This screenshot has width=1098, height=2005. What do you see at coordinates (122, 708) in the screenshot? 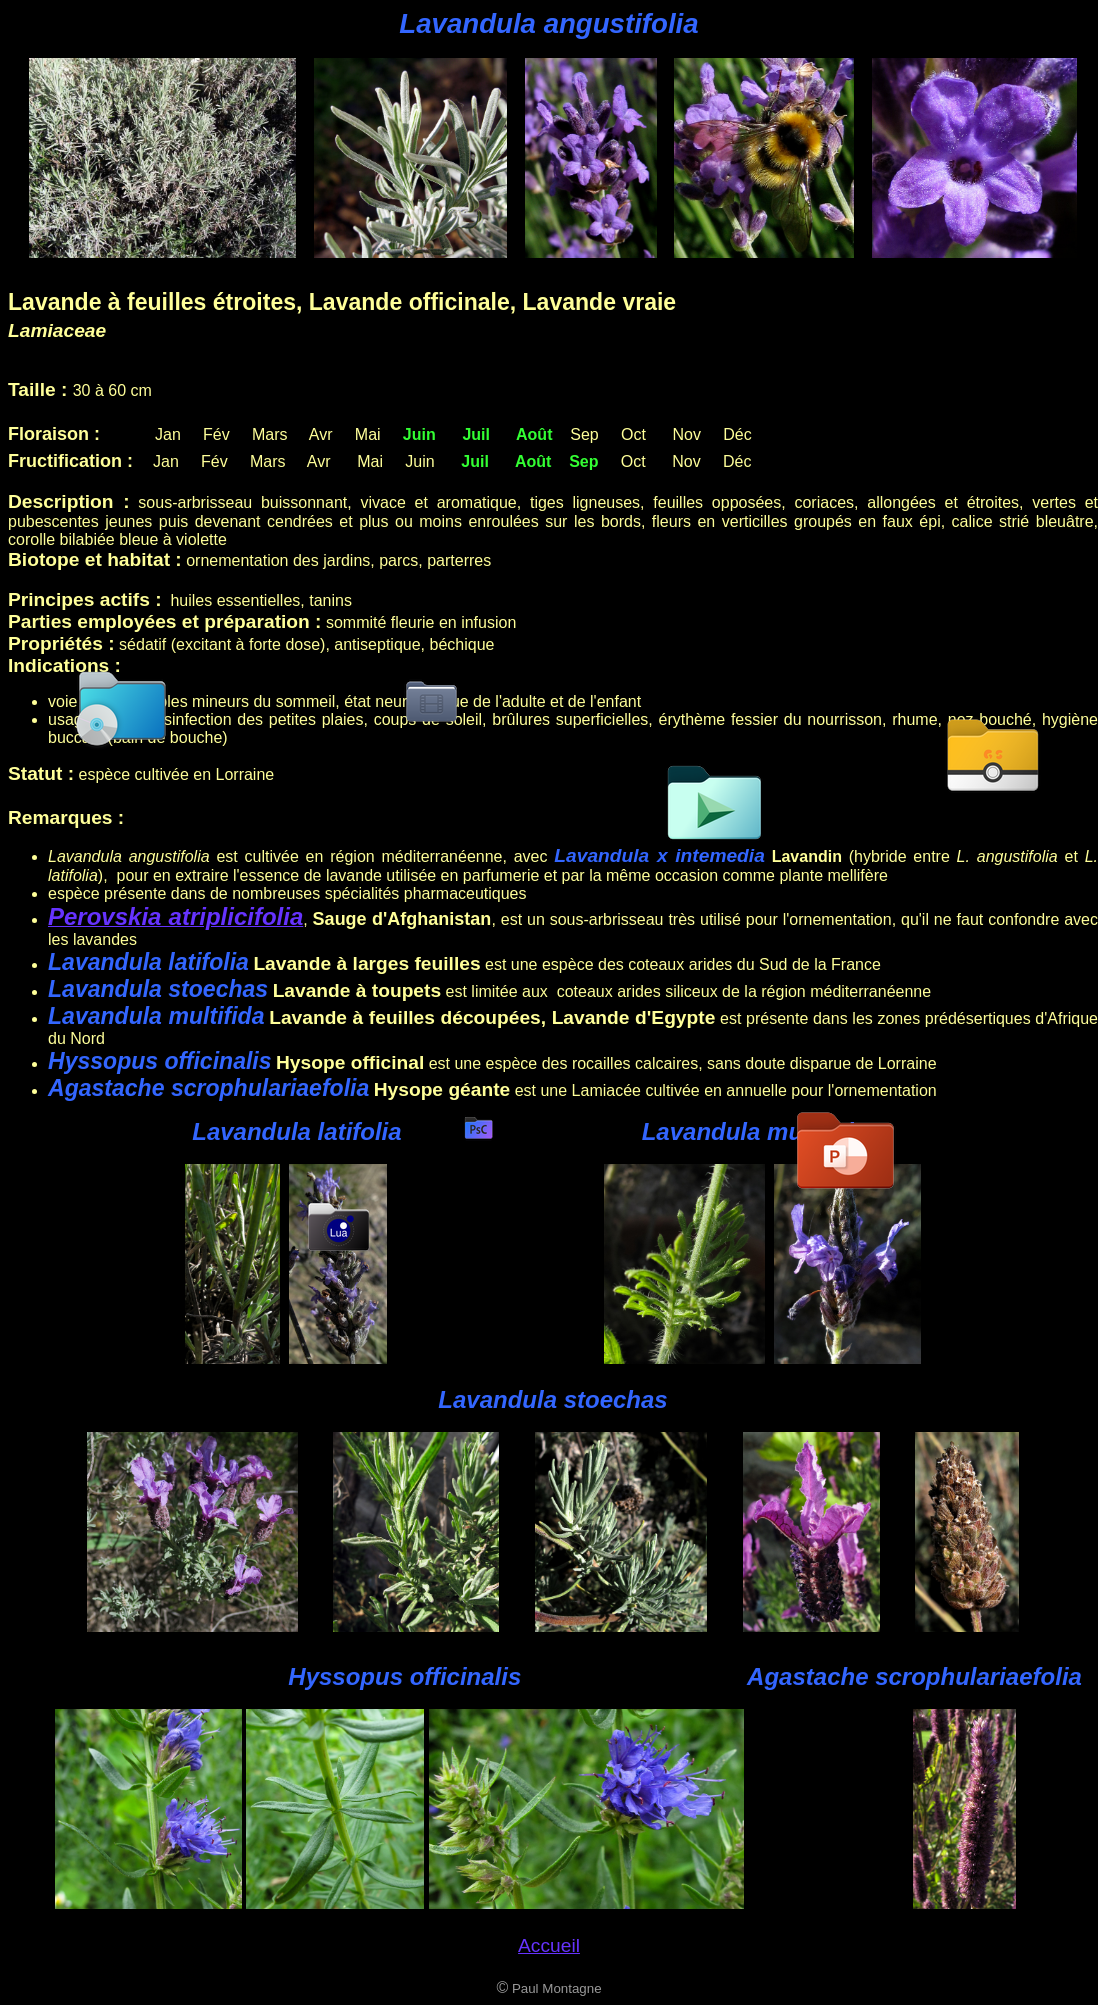
I see `folder containing program installation files` at bounding box center [122, 708].